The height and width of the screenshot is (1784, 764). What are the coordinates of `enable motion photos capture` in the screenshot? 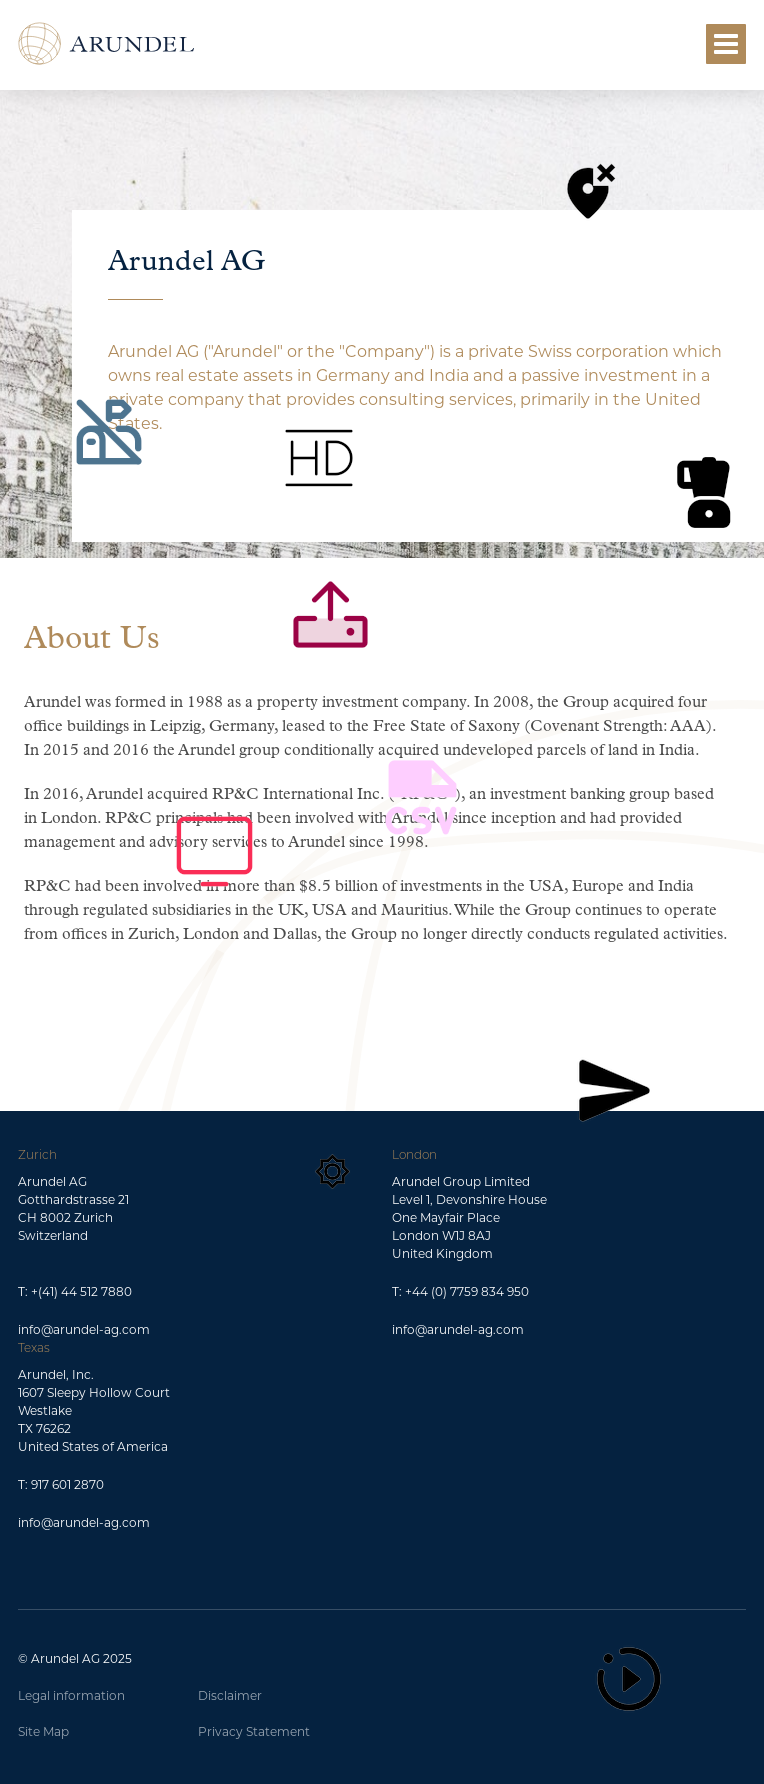 It's located at (629, 1679).